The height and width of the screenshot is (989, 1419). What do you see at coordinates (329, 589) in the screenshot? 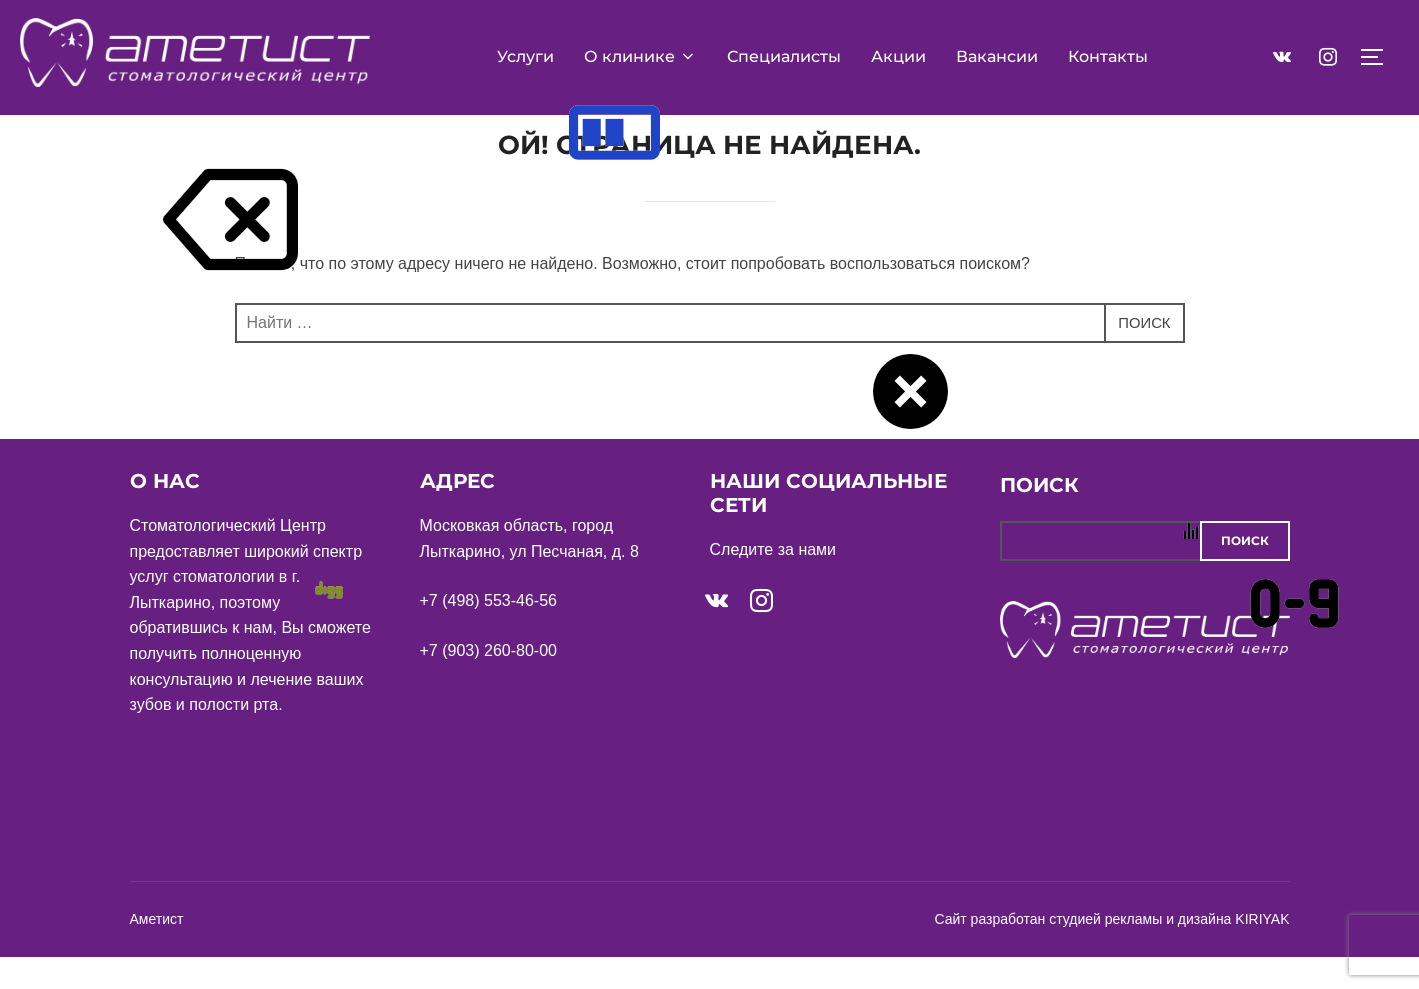
I see `link to digg social news platform` at bounding box center [329, 589].